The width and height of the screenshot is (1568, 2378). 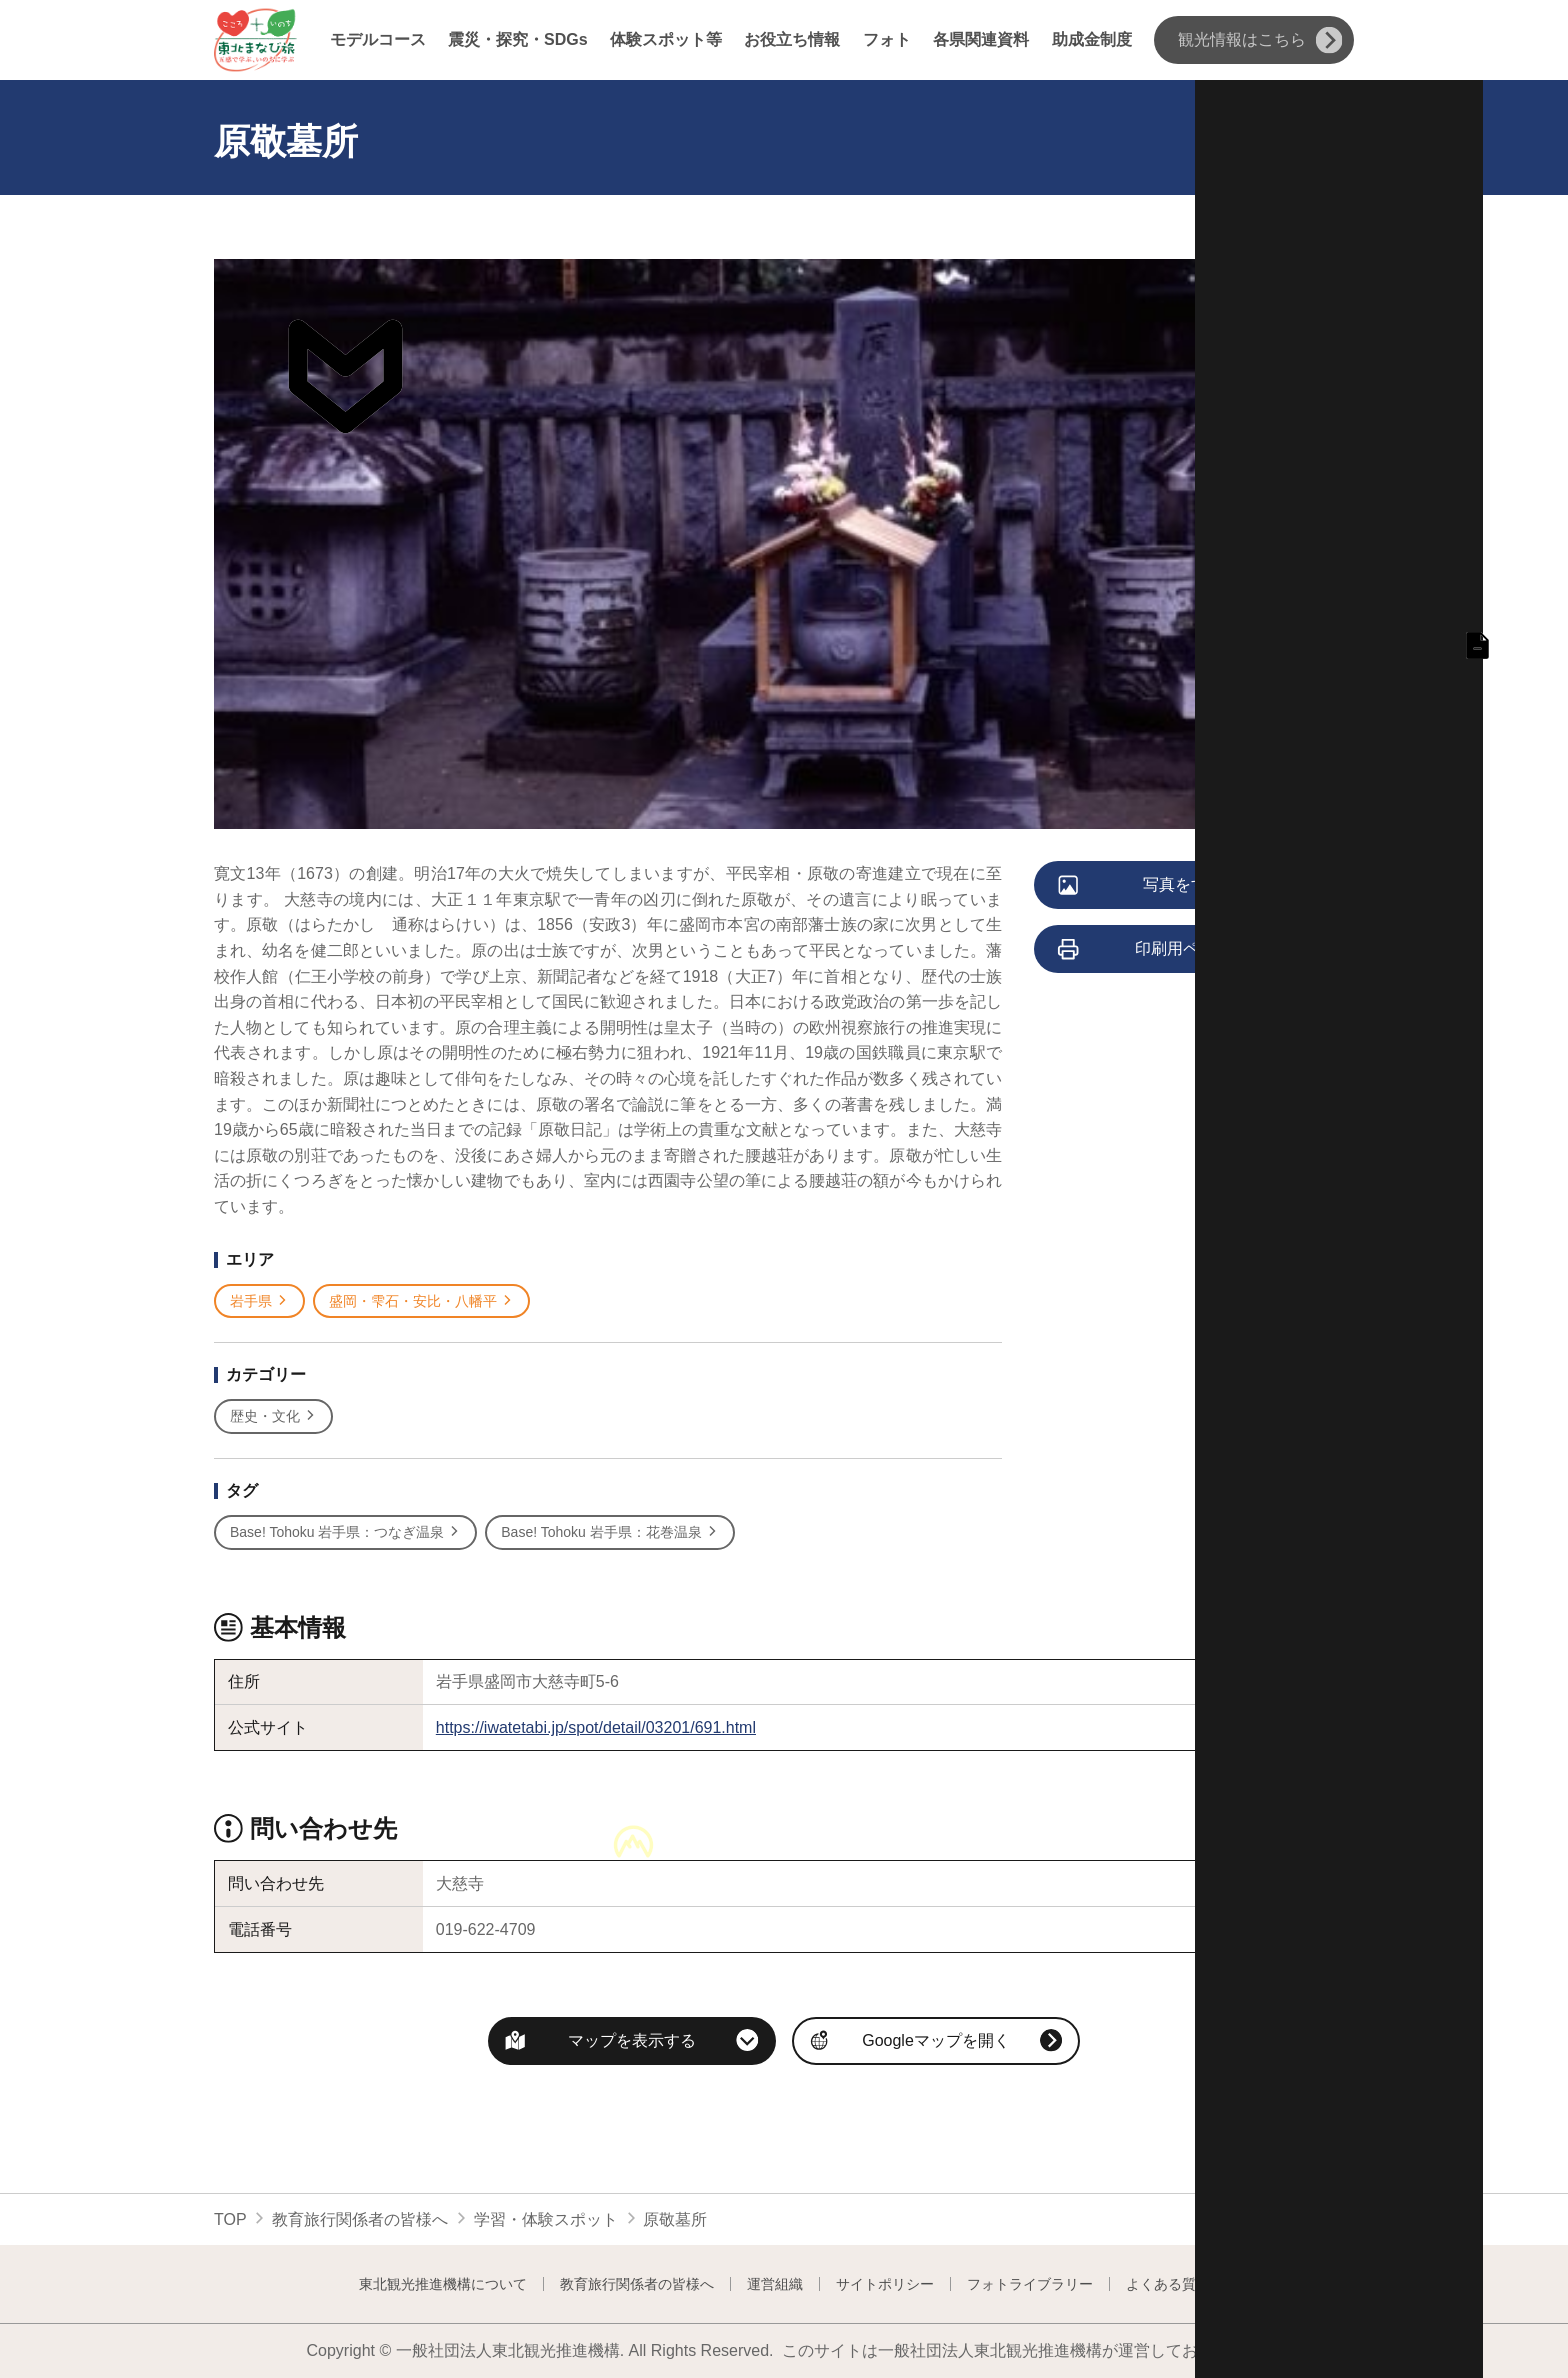 I want to click on remove content from a file, so click(x=1477, y=645).